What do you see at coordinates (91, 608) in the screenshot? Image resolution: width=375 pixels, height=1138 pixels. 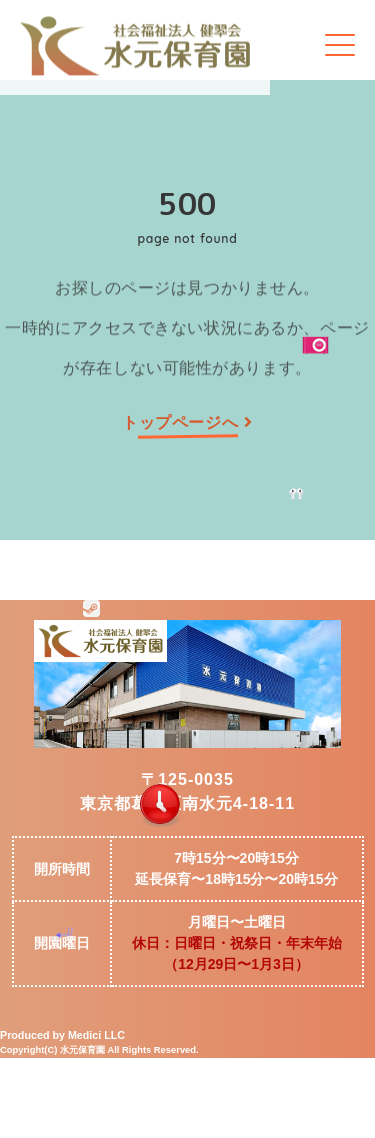 I see `steam app status indicator in system tray` at bounding box center [91, 608].